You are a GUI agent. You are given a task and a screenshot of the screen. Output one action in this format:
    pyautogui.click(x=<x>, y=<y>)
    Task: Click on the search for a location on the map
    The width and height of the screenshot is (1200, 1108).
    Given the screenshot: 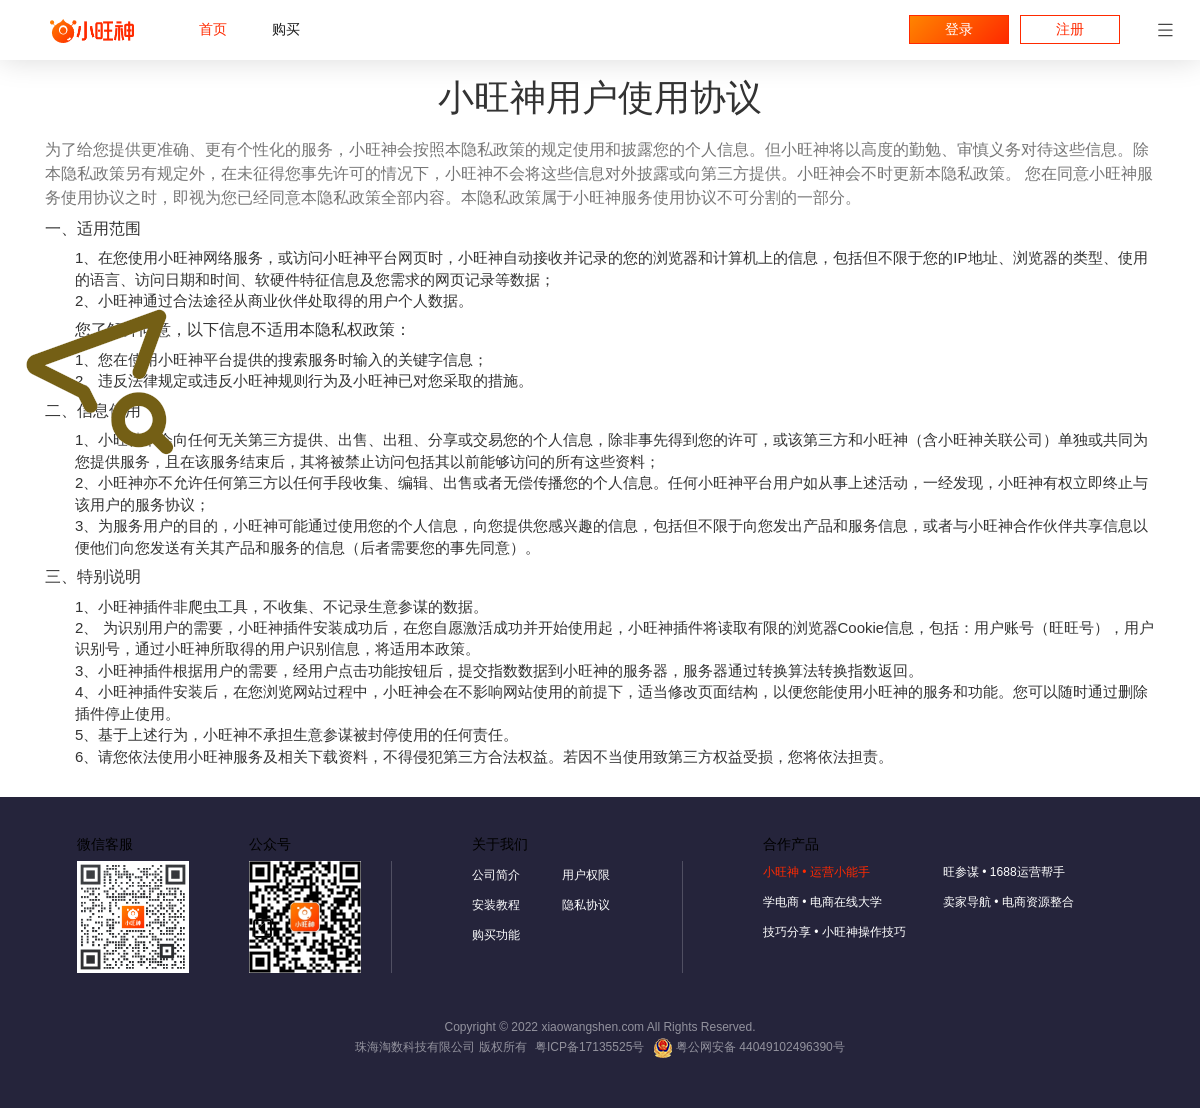 What is the action you would take?
    pyautogui.click(x=97, y=378)
    